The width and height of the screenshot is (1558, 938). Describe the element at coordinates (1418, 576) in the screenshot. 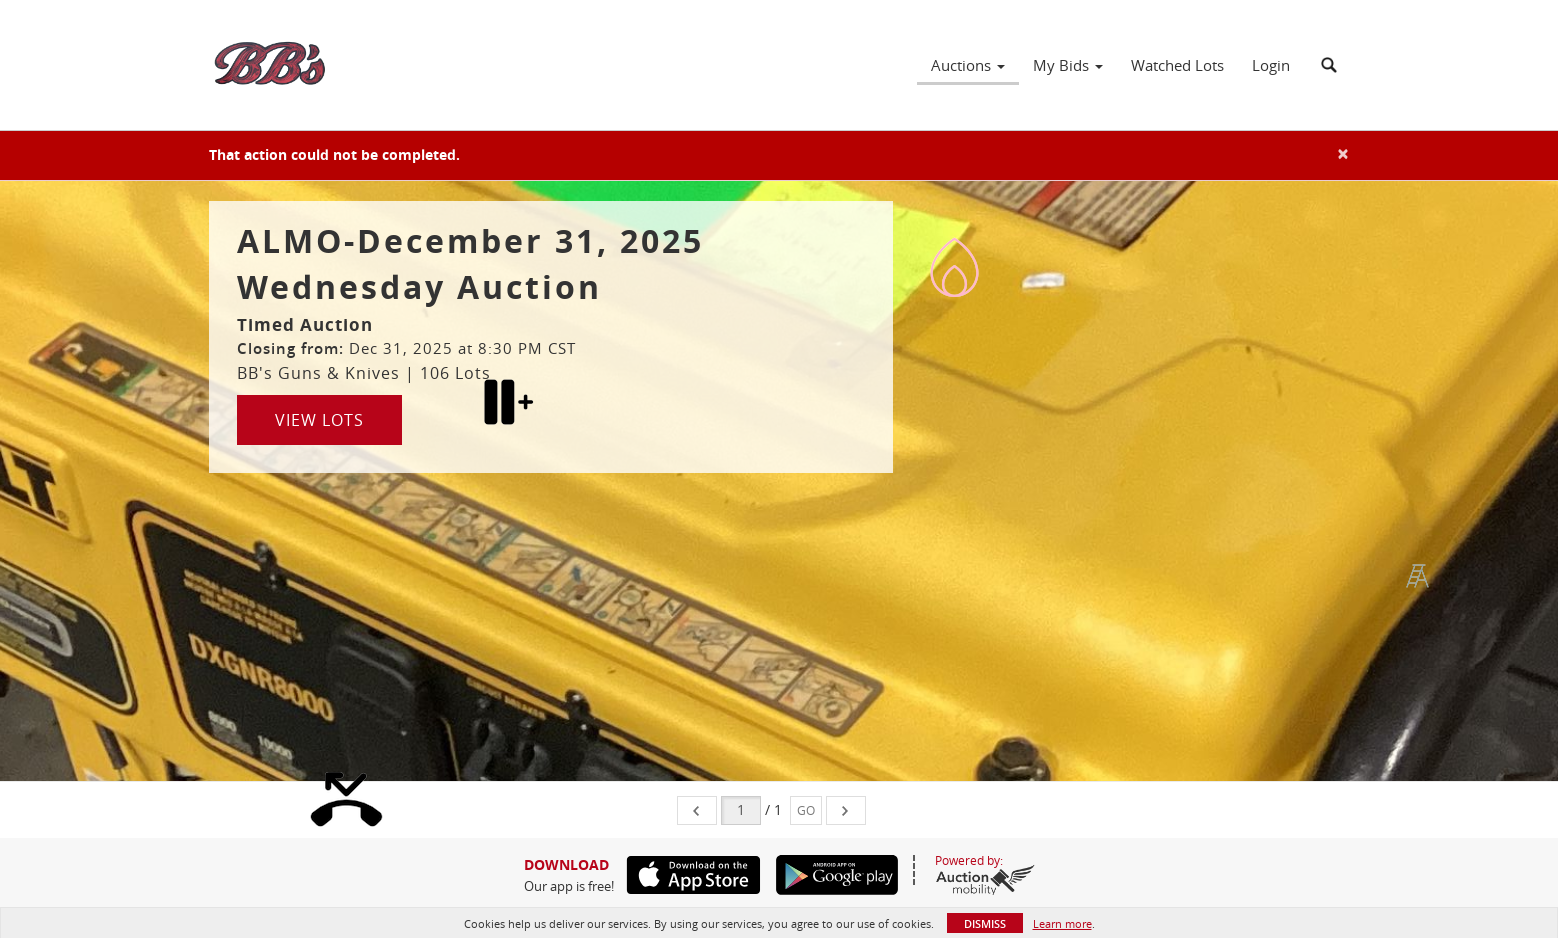

I see `access tools or equipment section` at that location.